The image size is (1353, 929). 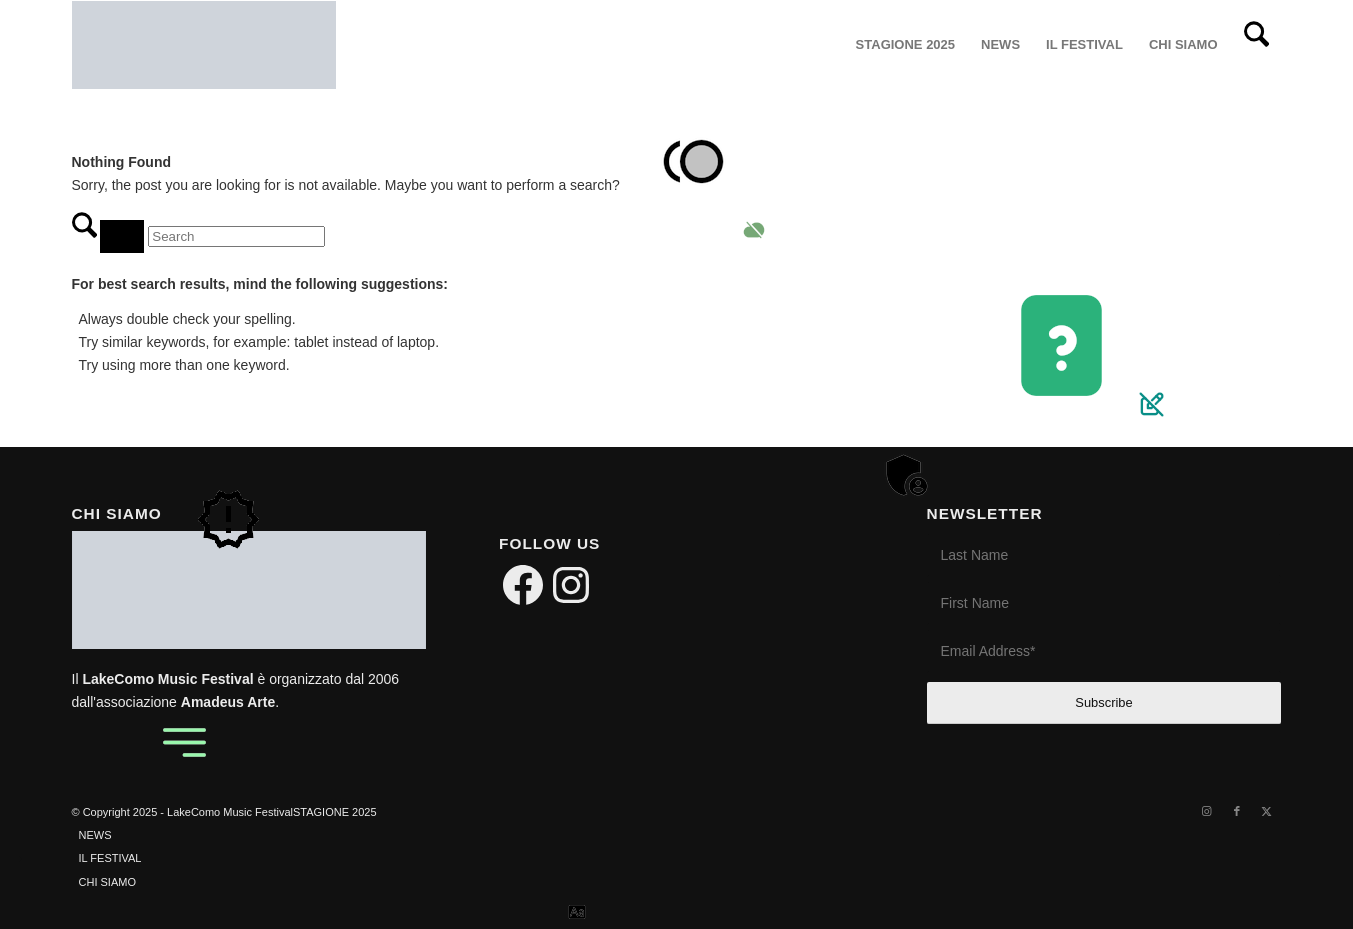 What do you see at coordinates (693, 161) in the screenshot?
I see `access toll or payment information` at bounding box center [693, 161].